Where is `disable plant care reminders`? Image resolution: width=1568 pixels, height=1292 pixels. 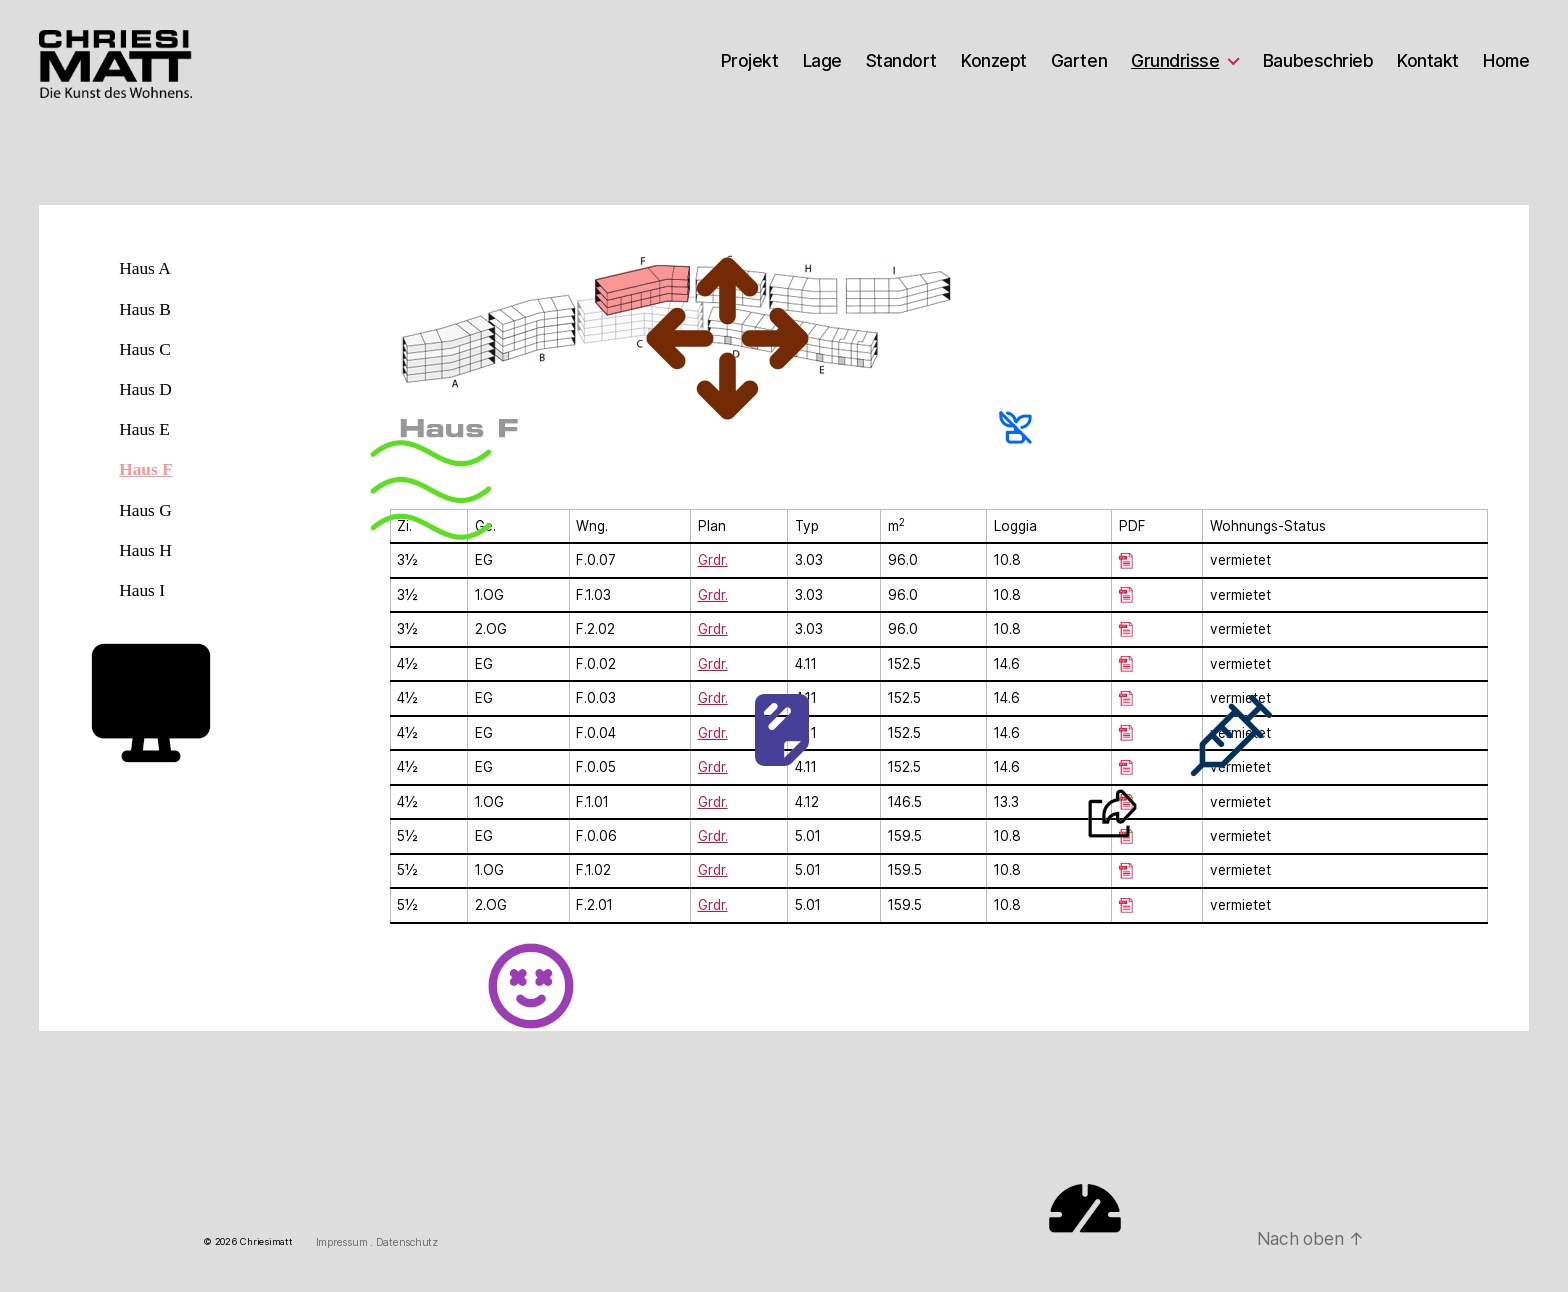 disable plant care reminders is located at coordinates (1015, 427).